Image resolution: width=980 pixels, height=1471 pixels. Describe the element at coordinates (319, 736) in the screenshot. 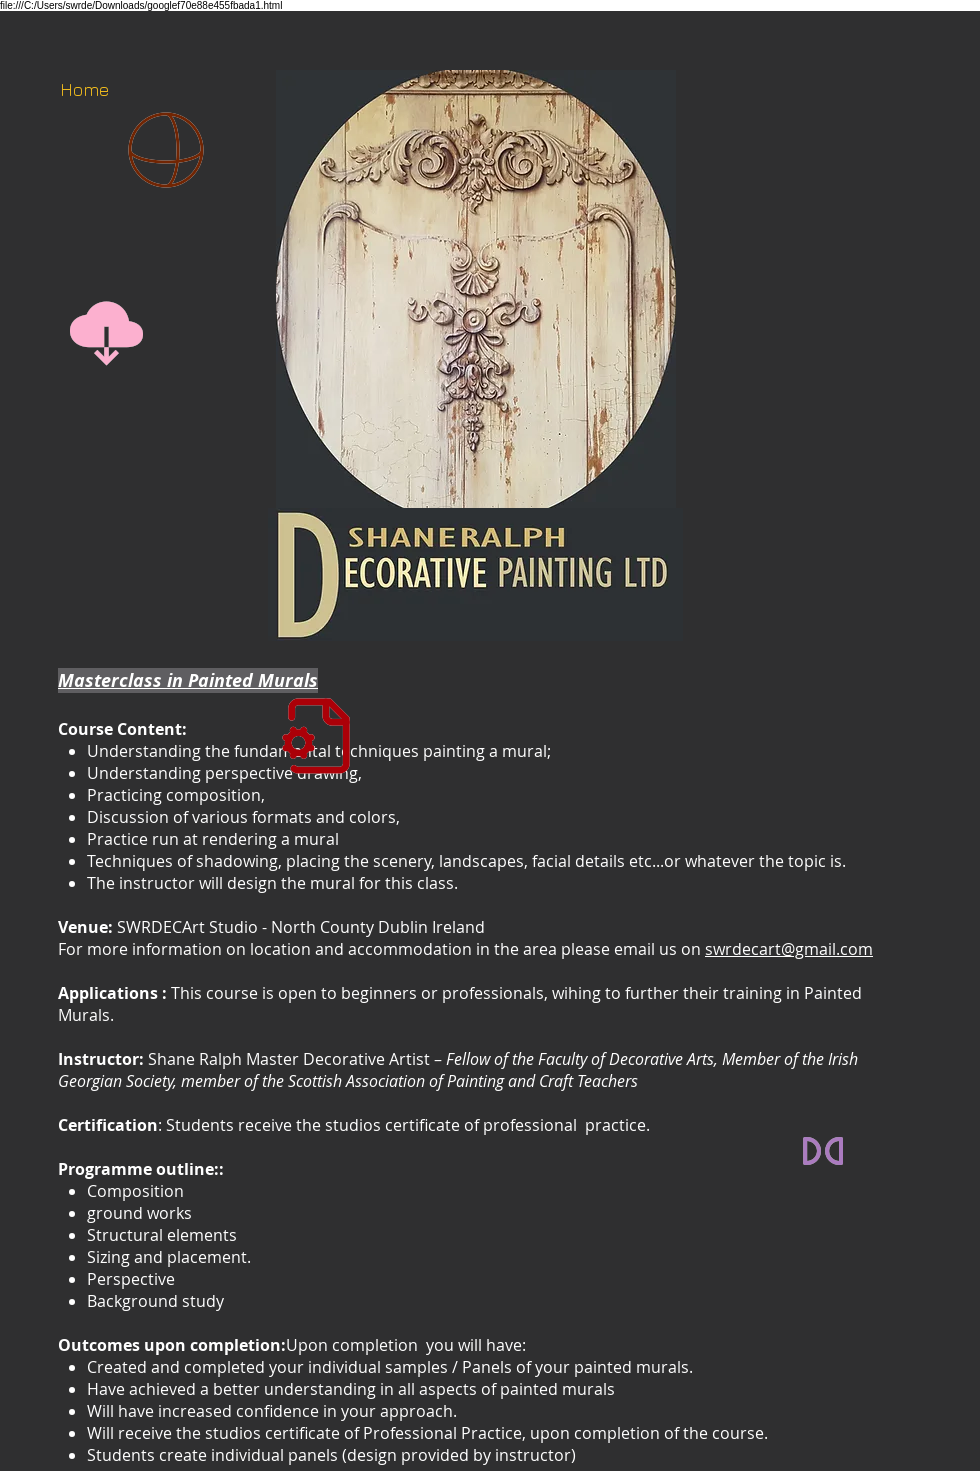

I see `access file settings or configuration` at that location.